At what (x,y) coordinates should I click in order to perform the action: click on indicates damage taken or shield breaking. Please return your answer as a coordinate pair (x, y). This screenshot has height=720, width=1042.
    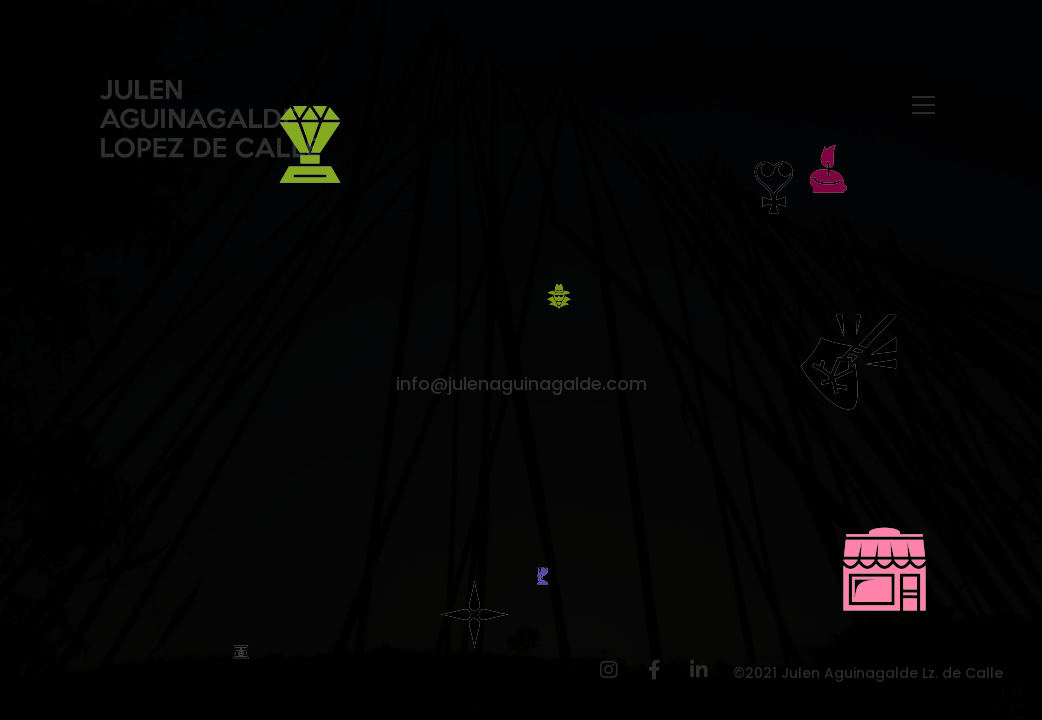
    Looking at the image, I should click on (848, 362).